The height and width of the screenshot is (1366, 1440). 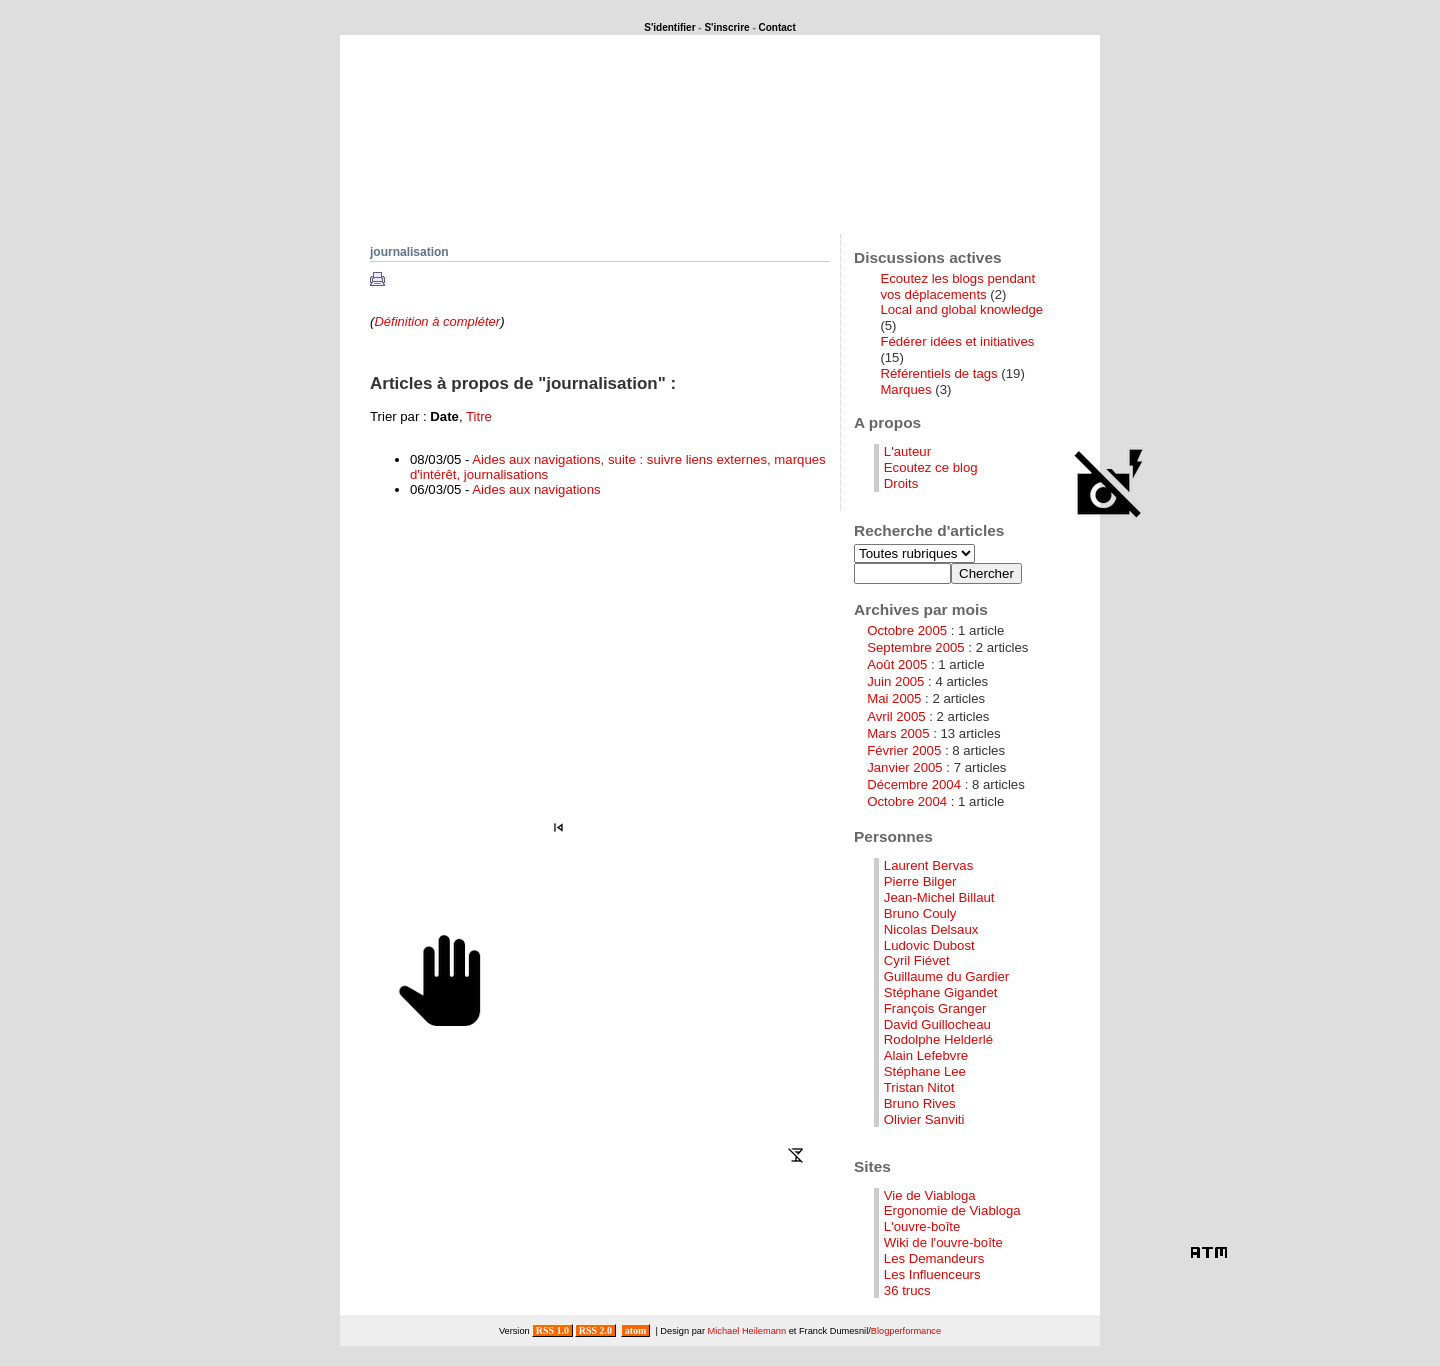 What do you see at coordinates (1209, 1252) in the screenshot?
I see `locate nearby ATM machines` at bounding box center [1209, 1252].